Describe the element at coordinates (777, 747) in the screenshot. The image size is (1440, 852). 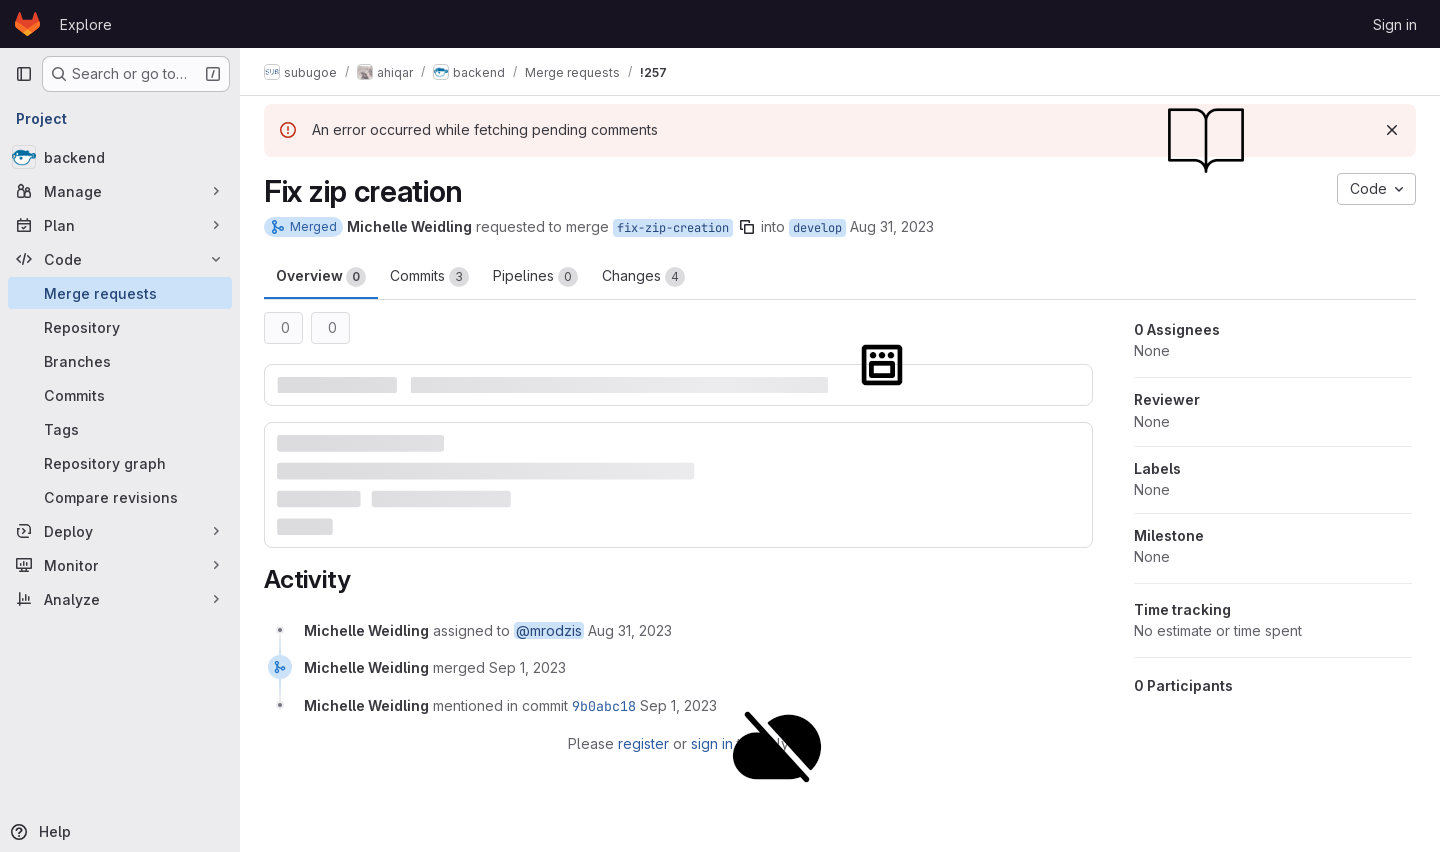
I see `indicates no cloud connection or offline status` at that location.